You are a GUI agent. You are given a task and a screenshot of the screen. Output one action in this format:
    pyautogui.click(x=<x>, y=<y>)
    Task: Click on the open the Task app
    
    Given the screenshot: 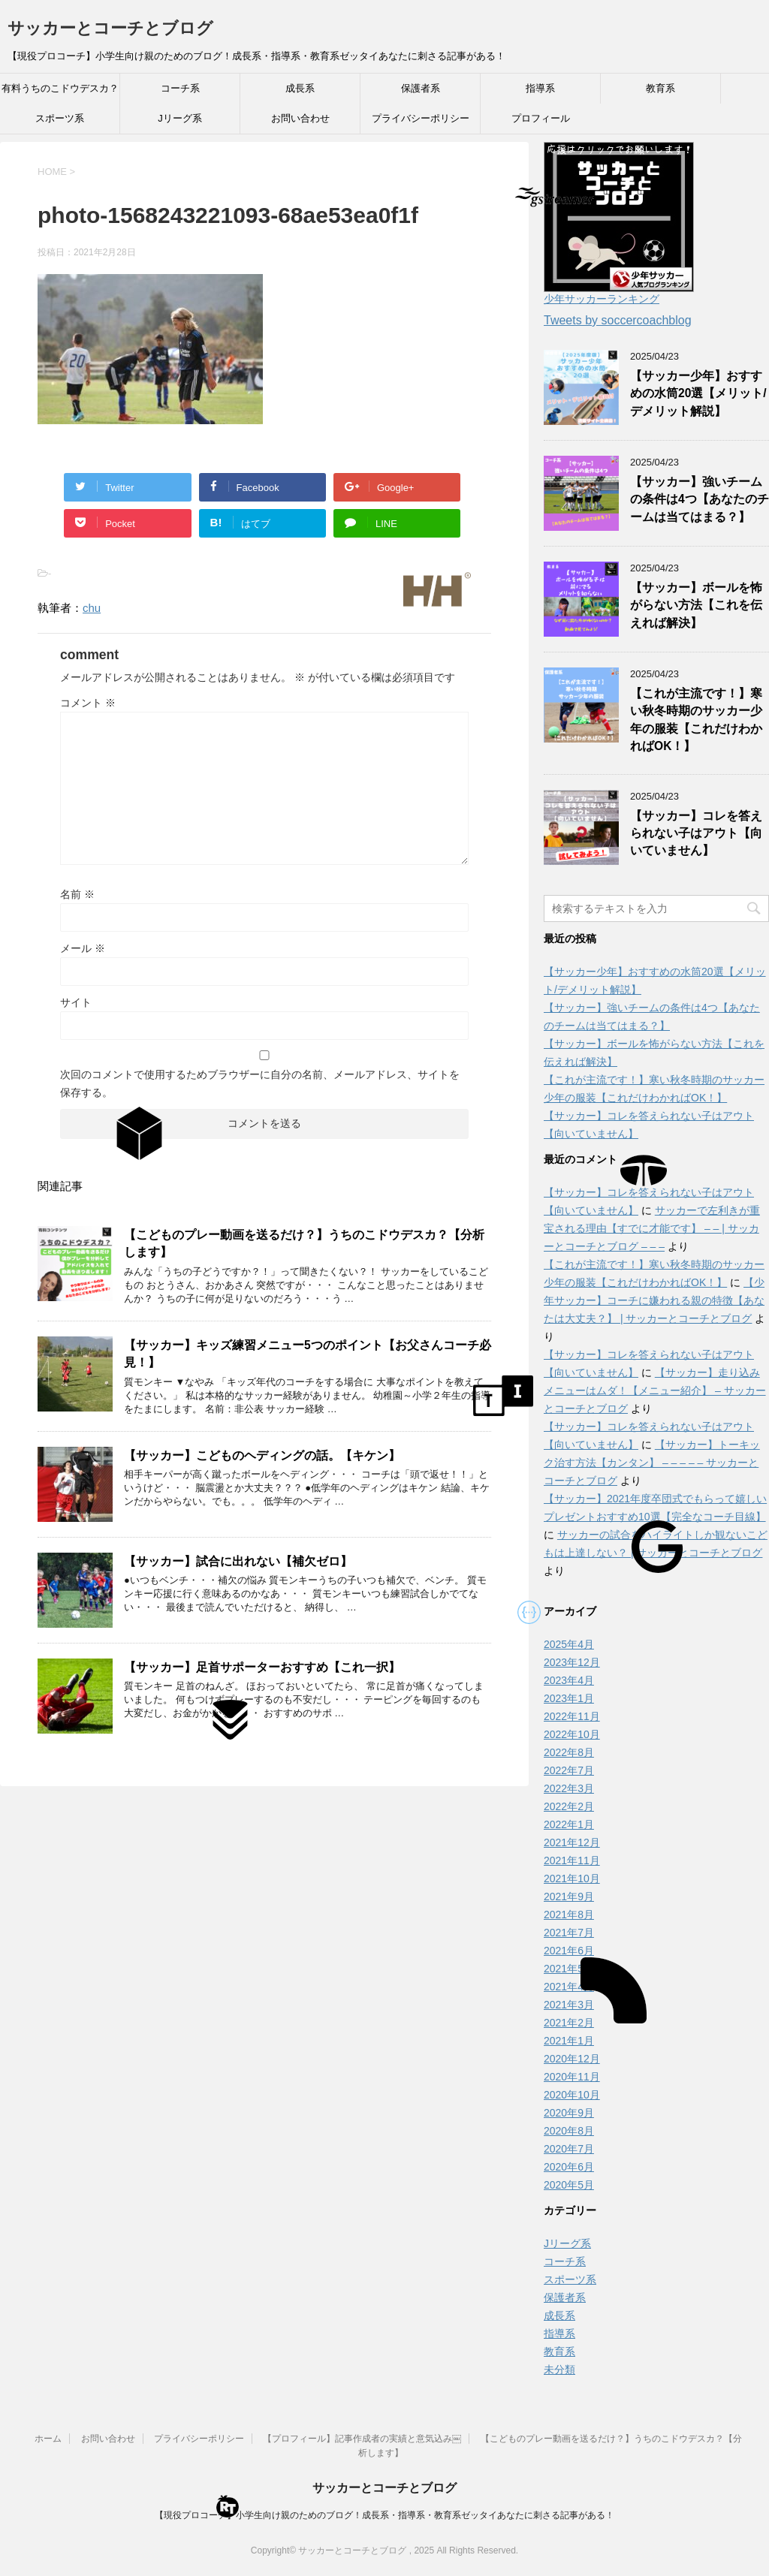 What is the action you would take?
    pyautogui.click(x=139, y=1133)
    